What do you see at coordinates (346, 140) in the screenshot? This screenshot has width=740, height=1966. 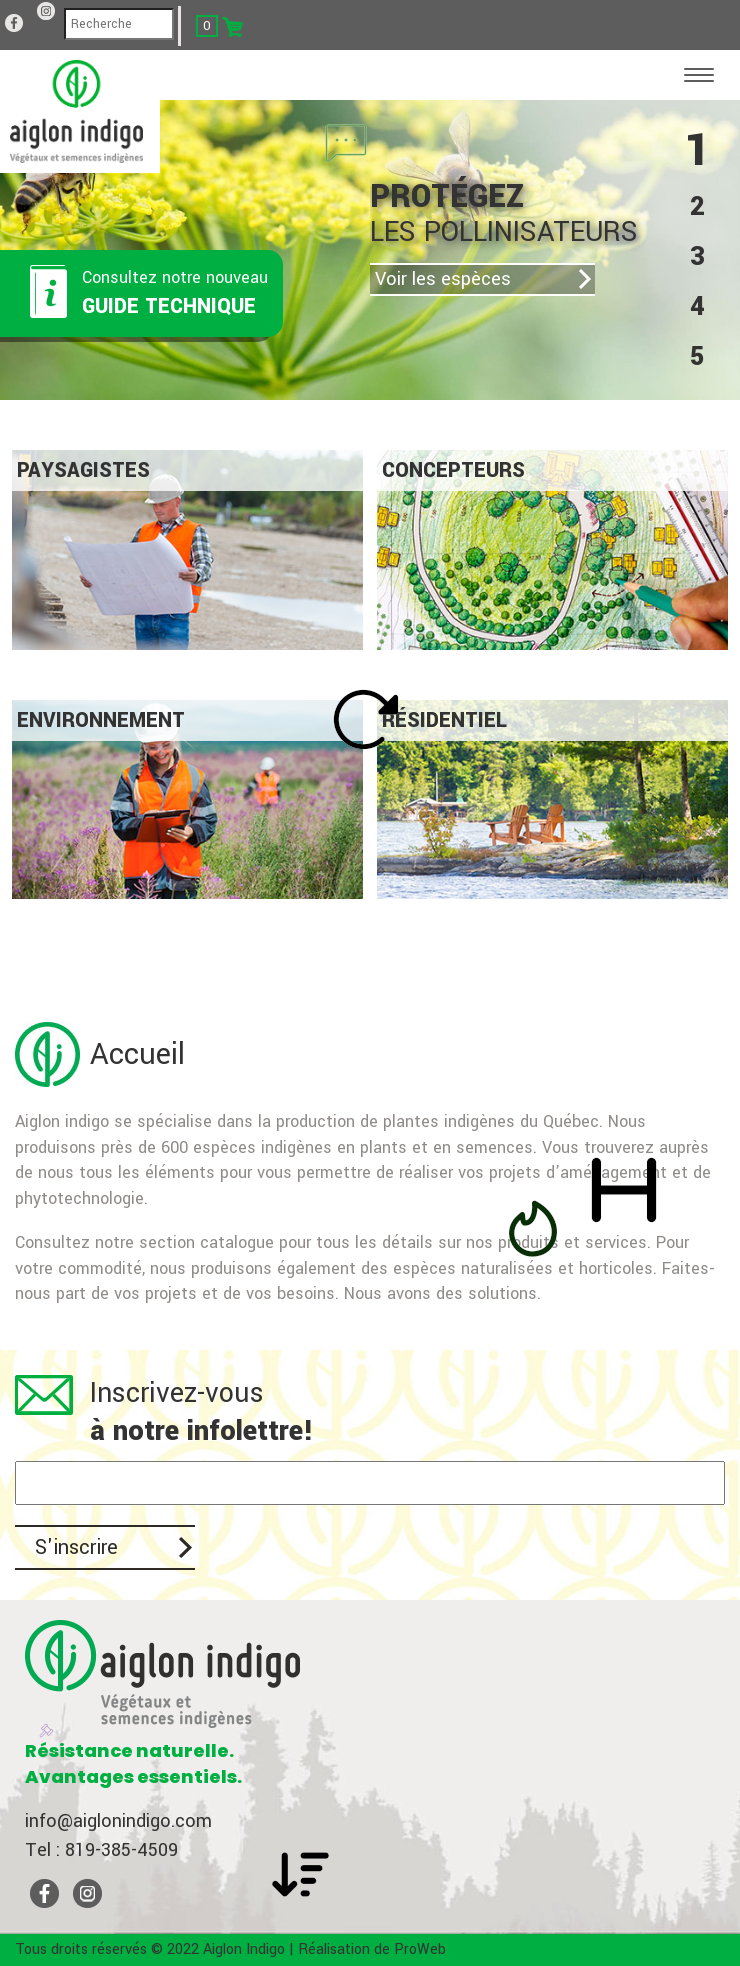 I see `open chat or messaging` at bounding box center [346, 140].